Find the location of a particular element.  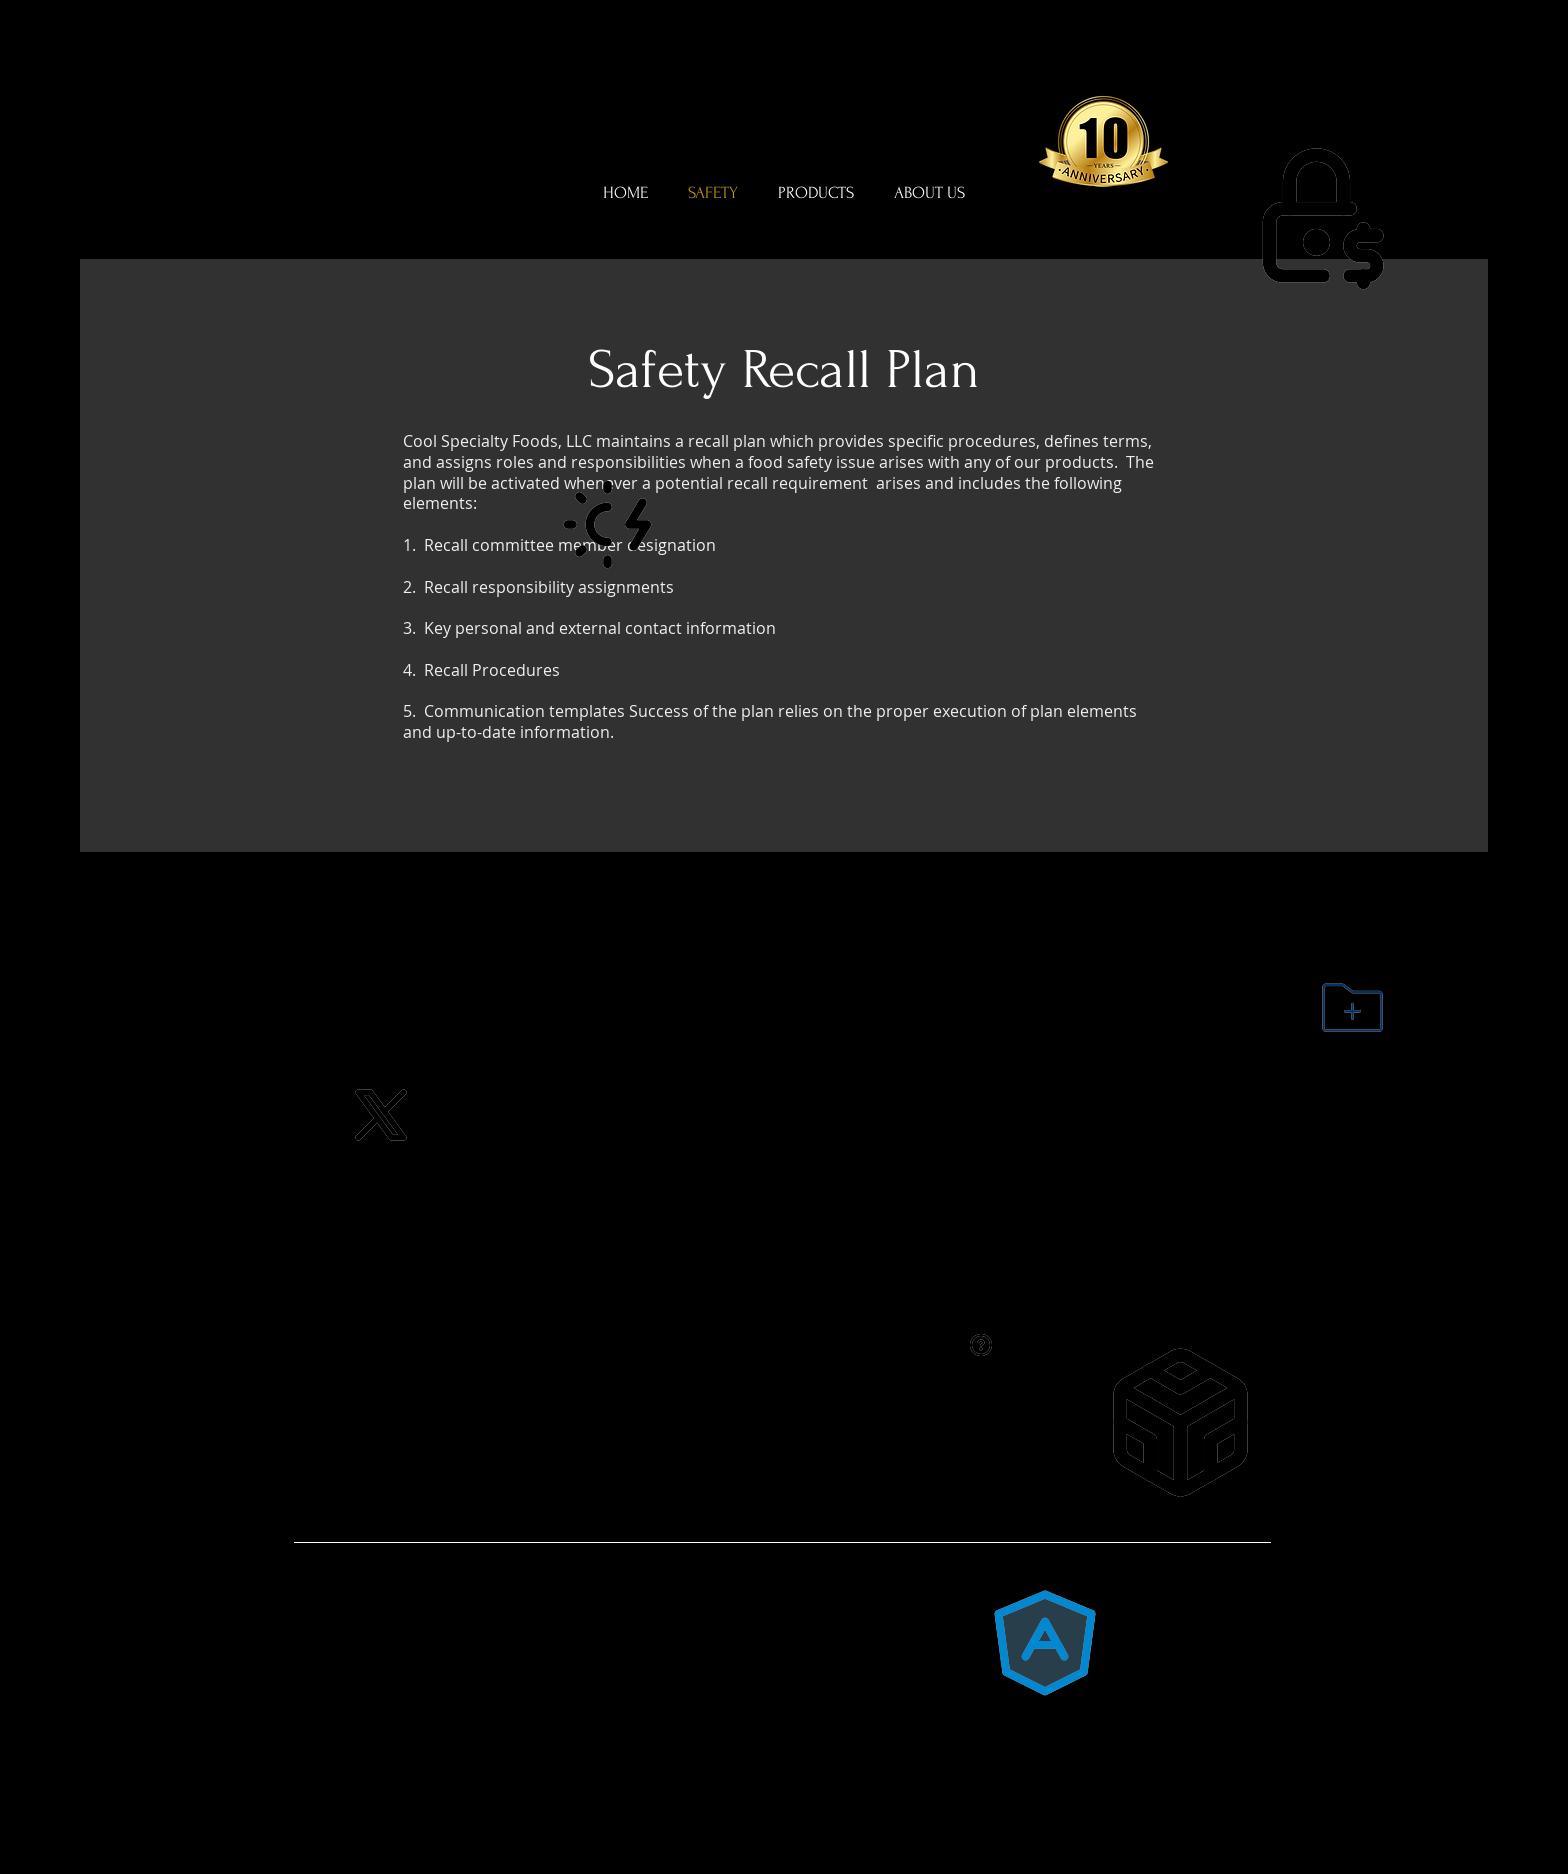

share to X (formerly Twitter) is located at coordinates (381, 1115).